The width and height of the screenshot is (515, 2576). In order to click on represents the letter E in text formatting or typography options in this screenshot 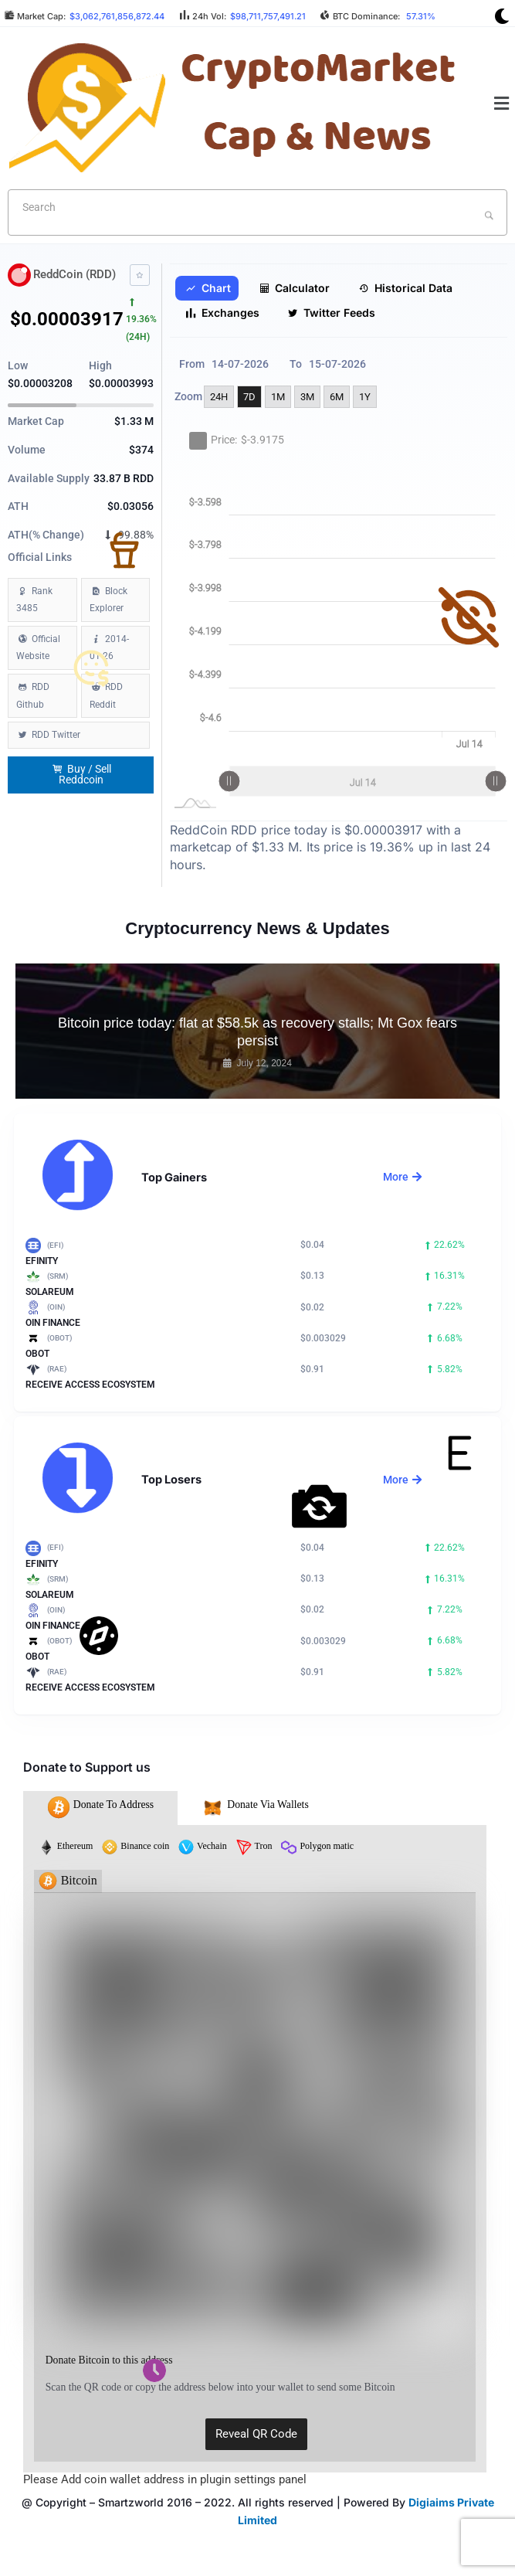, I will do `click(459, 1453)`.